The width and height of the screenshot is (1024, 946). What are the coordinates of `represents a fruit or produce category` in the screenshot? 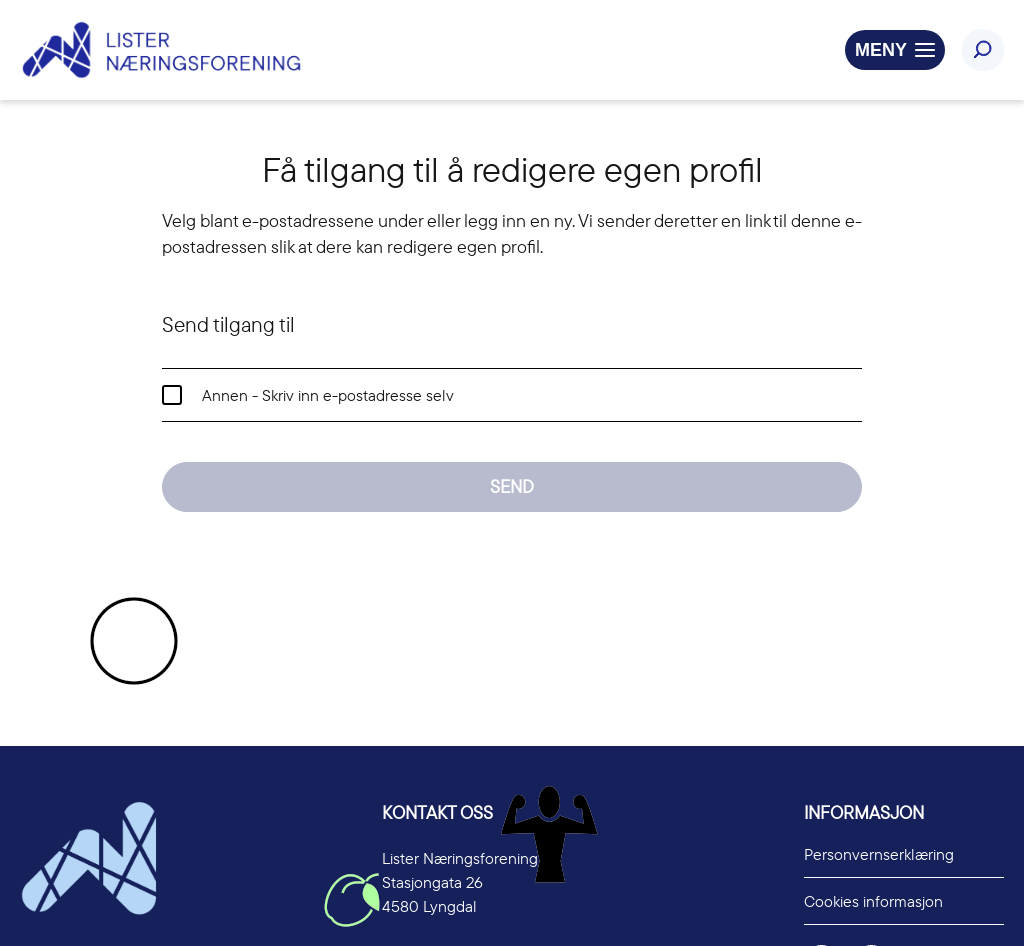 It's located at (352, 900).